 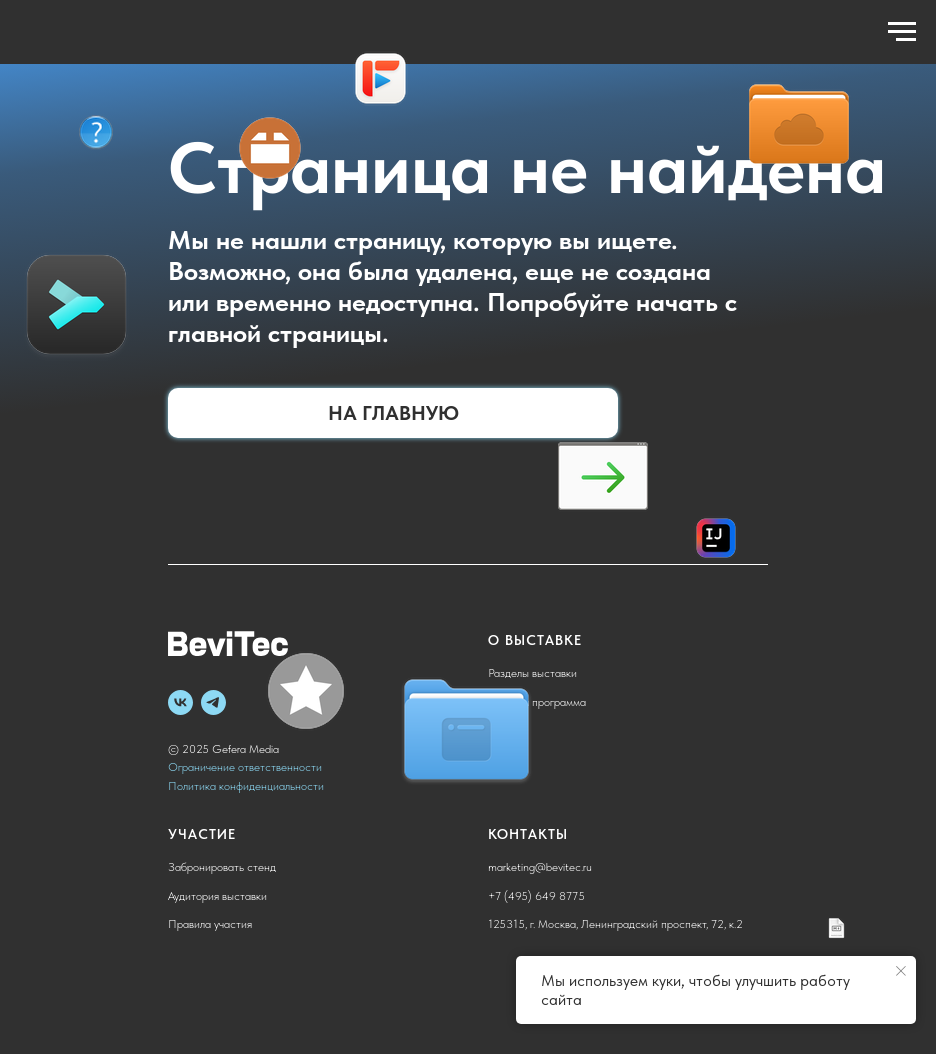 What do you see at coordinates (270, 148) in the screenshot?
I see `indicates a packaged or bundled item` at bounding box center [270, 148].